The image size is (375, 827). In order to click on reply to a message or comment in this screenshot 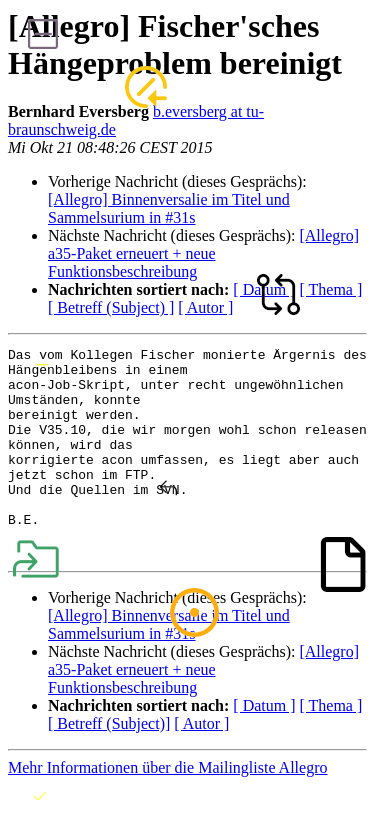, I will do `click(168, 488)`.